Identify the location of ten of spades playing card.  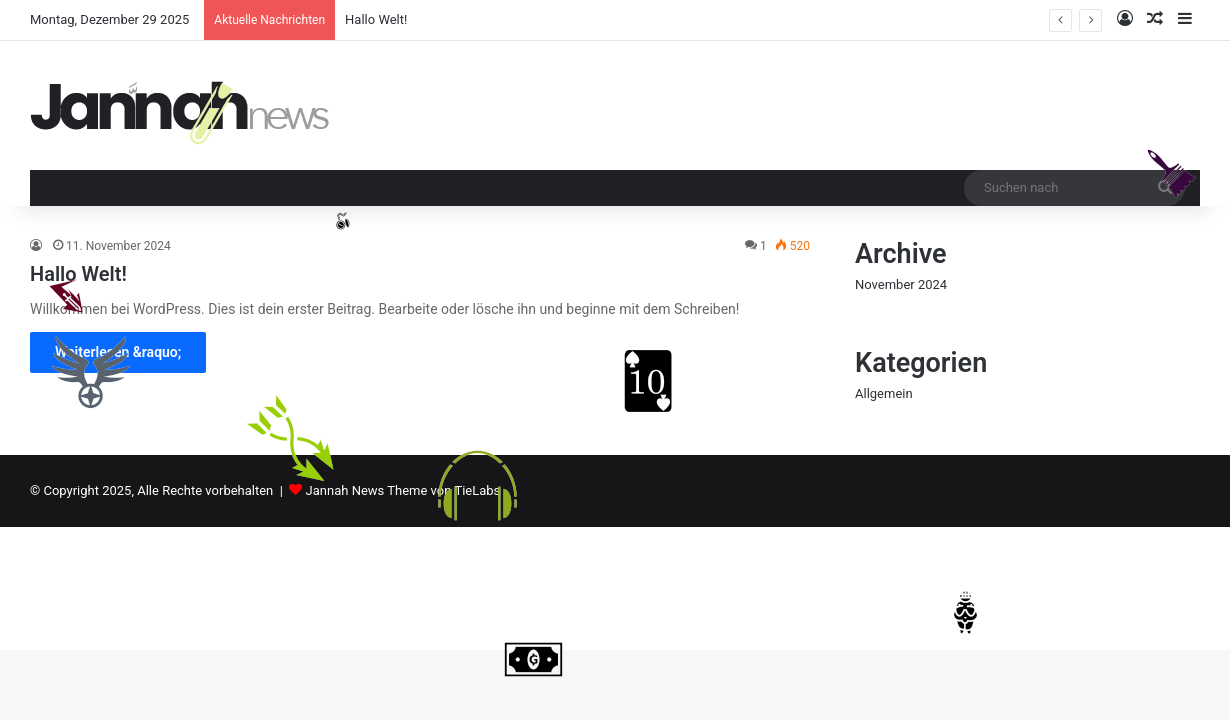
(648, 381).